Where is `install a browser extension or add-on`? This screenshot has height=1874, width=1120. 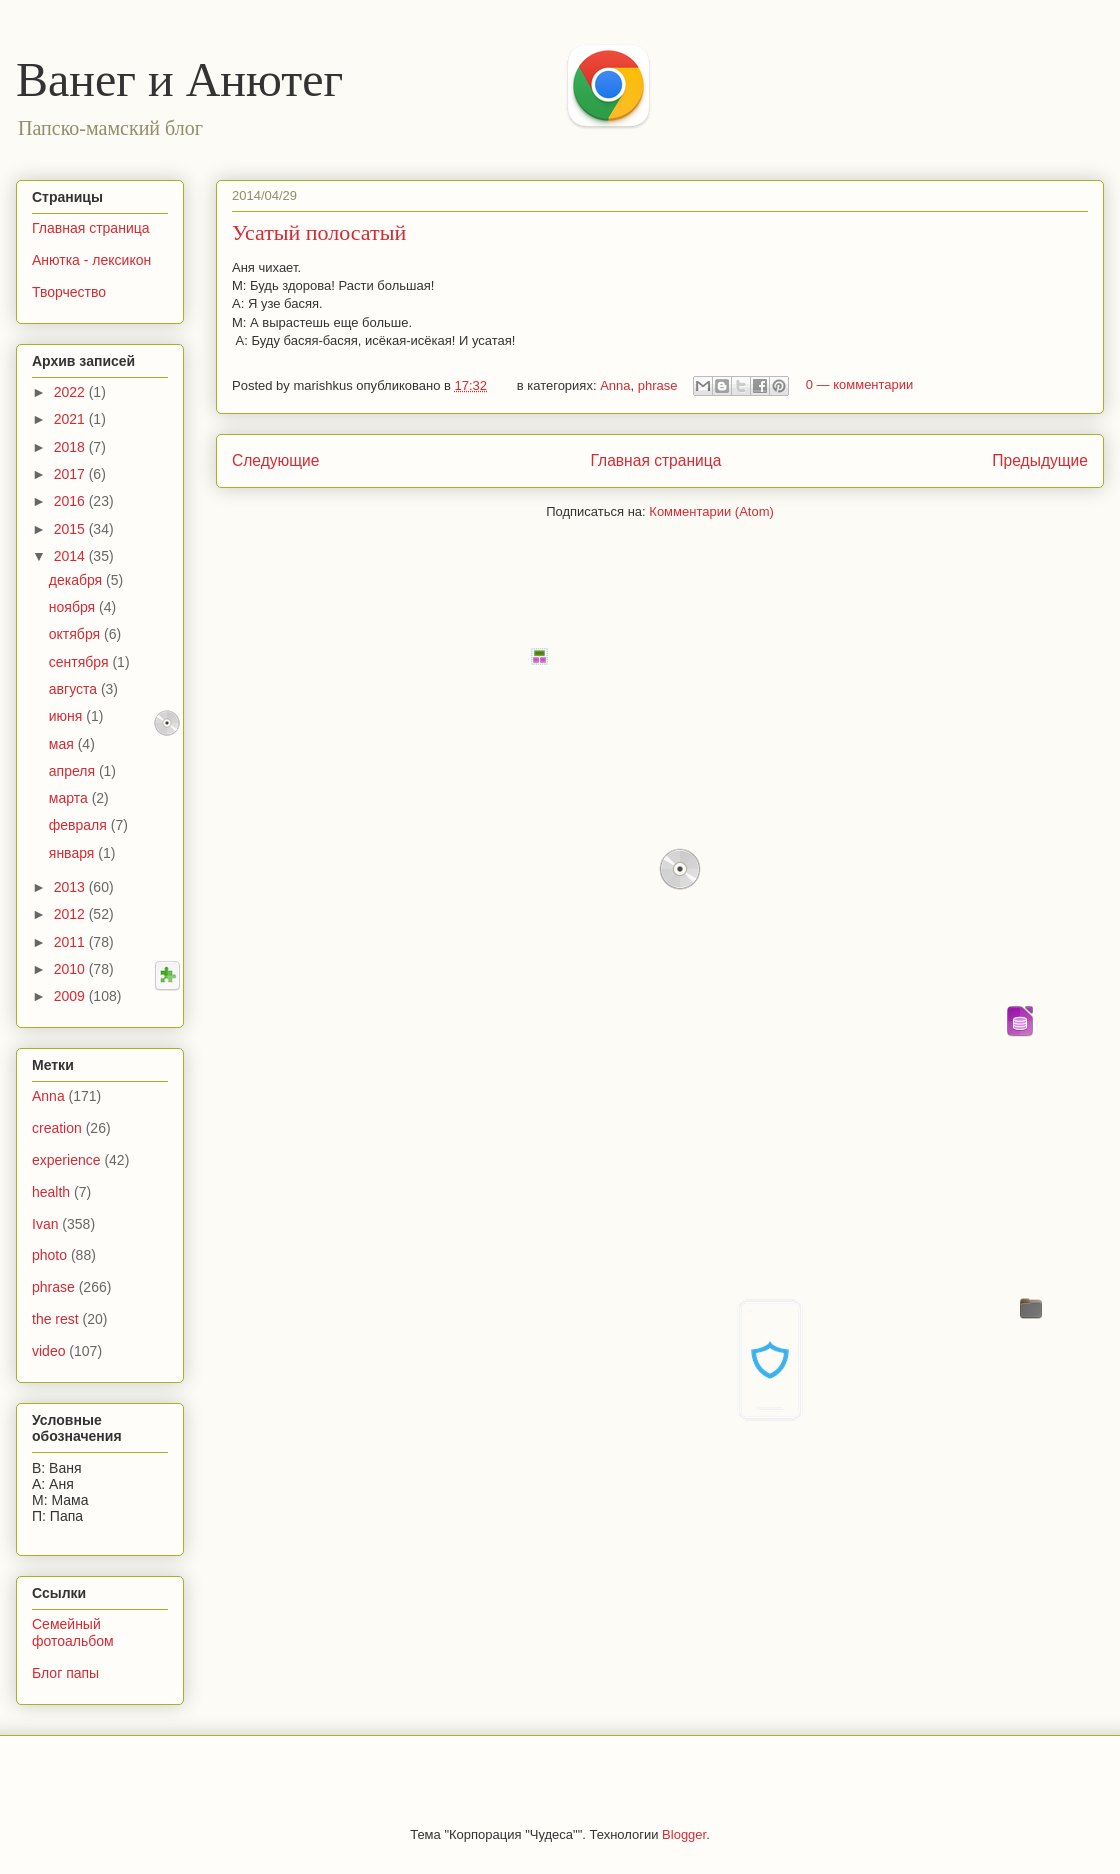
install a browser extension or add-on is located at coordinates (167, 975).